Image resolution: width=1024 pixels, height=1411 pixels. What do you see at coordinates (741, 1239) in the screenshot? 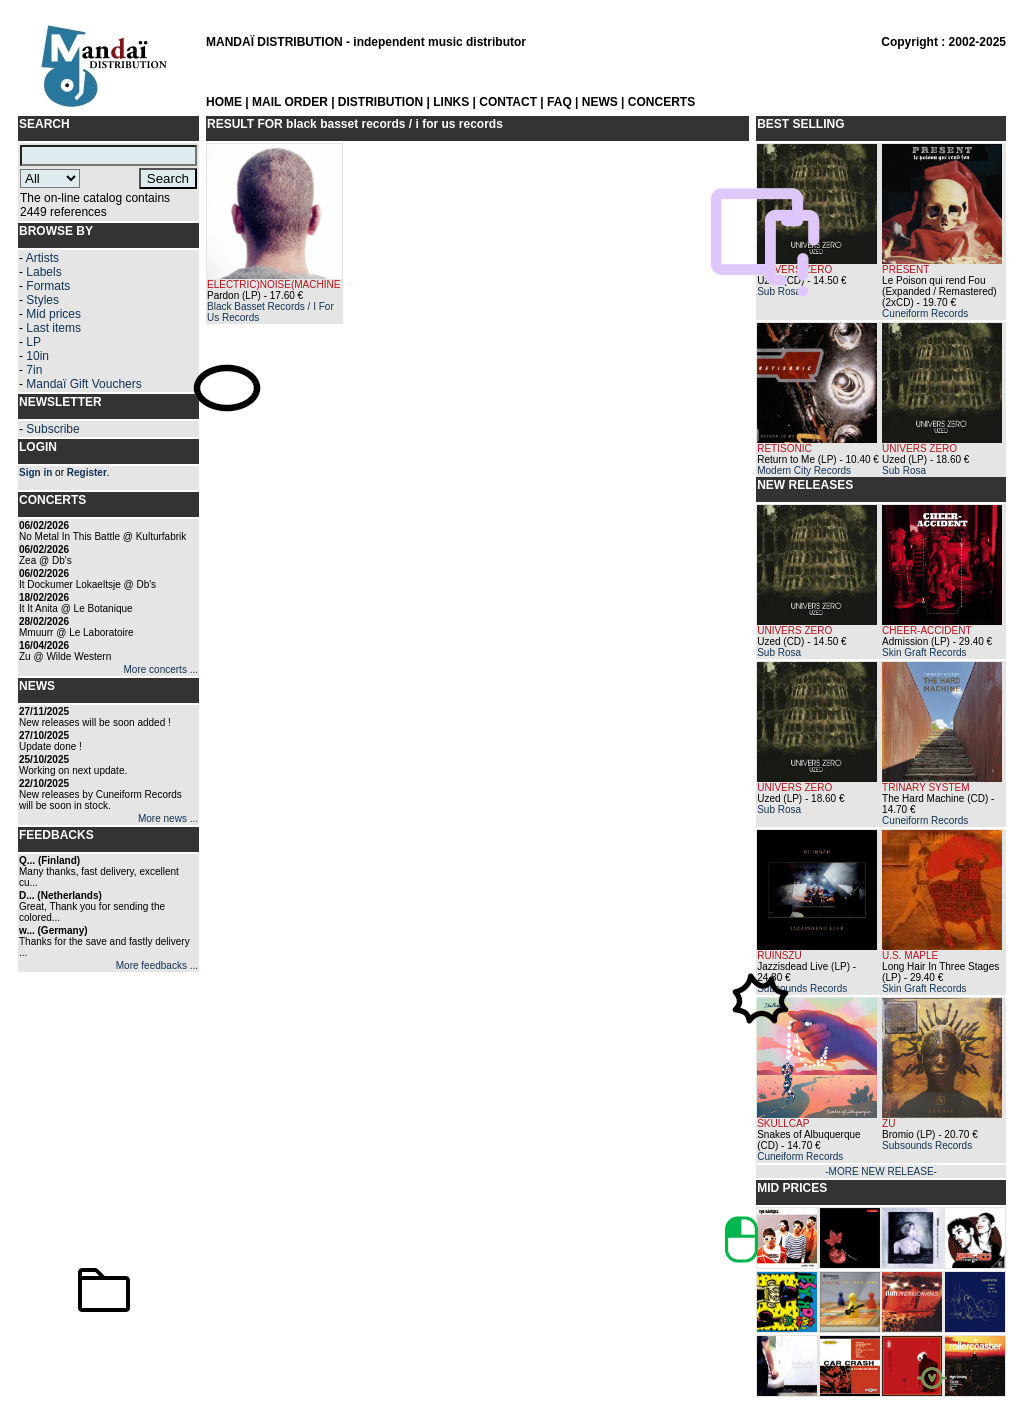
I see `left mouse button click action` at bounding box center [741, 1239].